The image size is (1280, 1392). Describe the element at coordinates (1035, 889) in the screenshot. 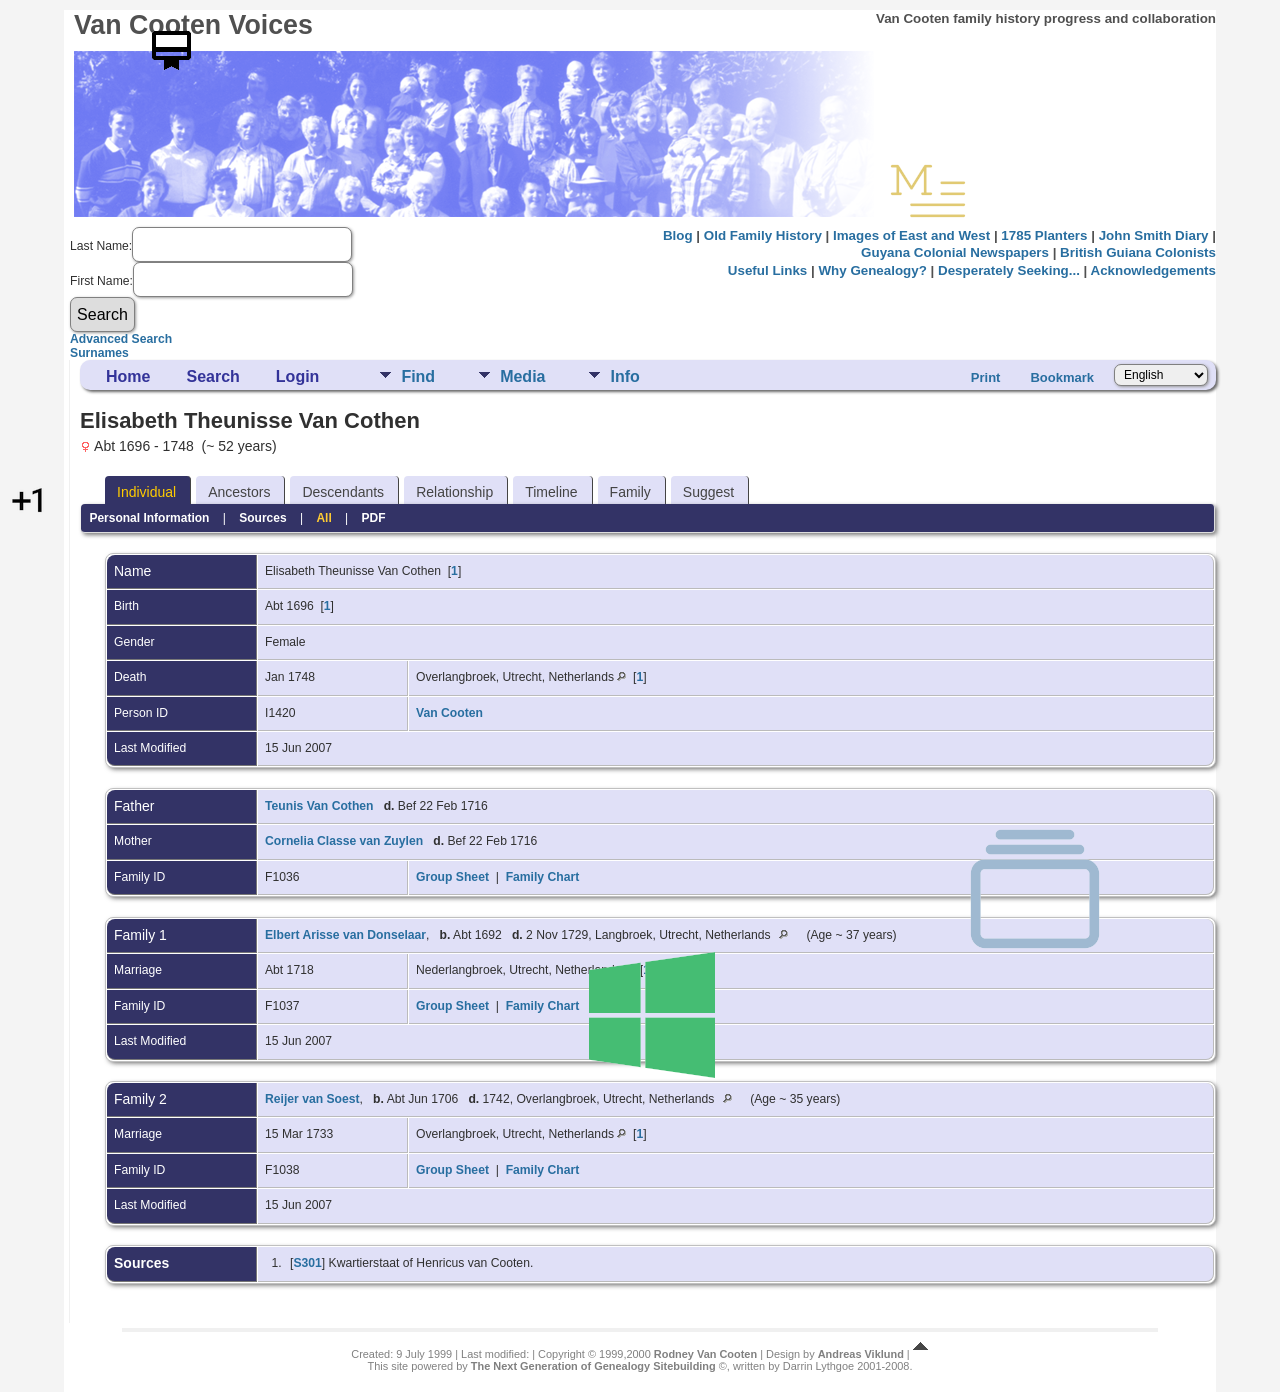

I see `view photo albums` at that location.